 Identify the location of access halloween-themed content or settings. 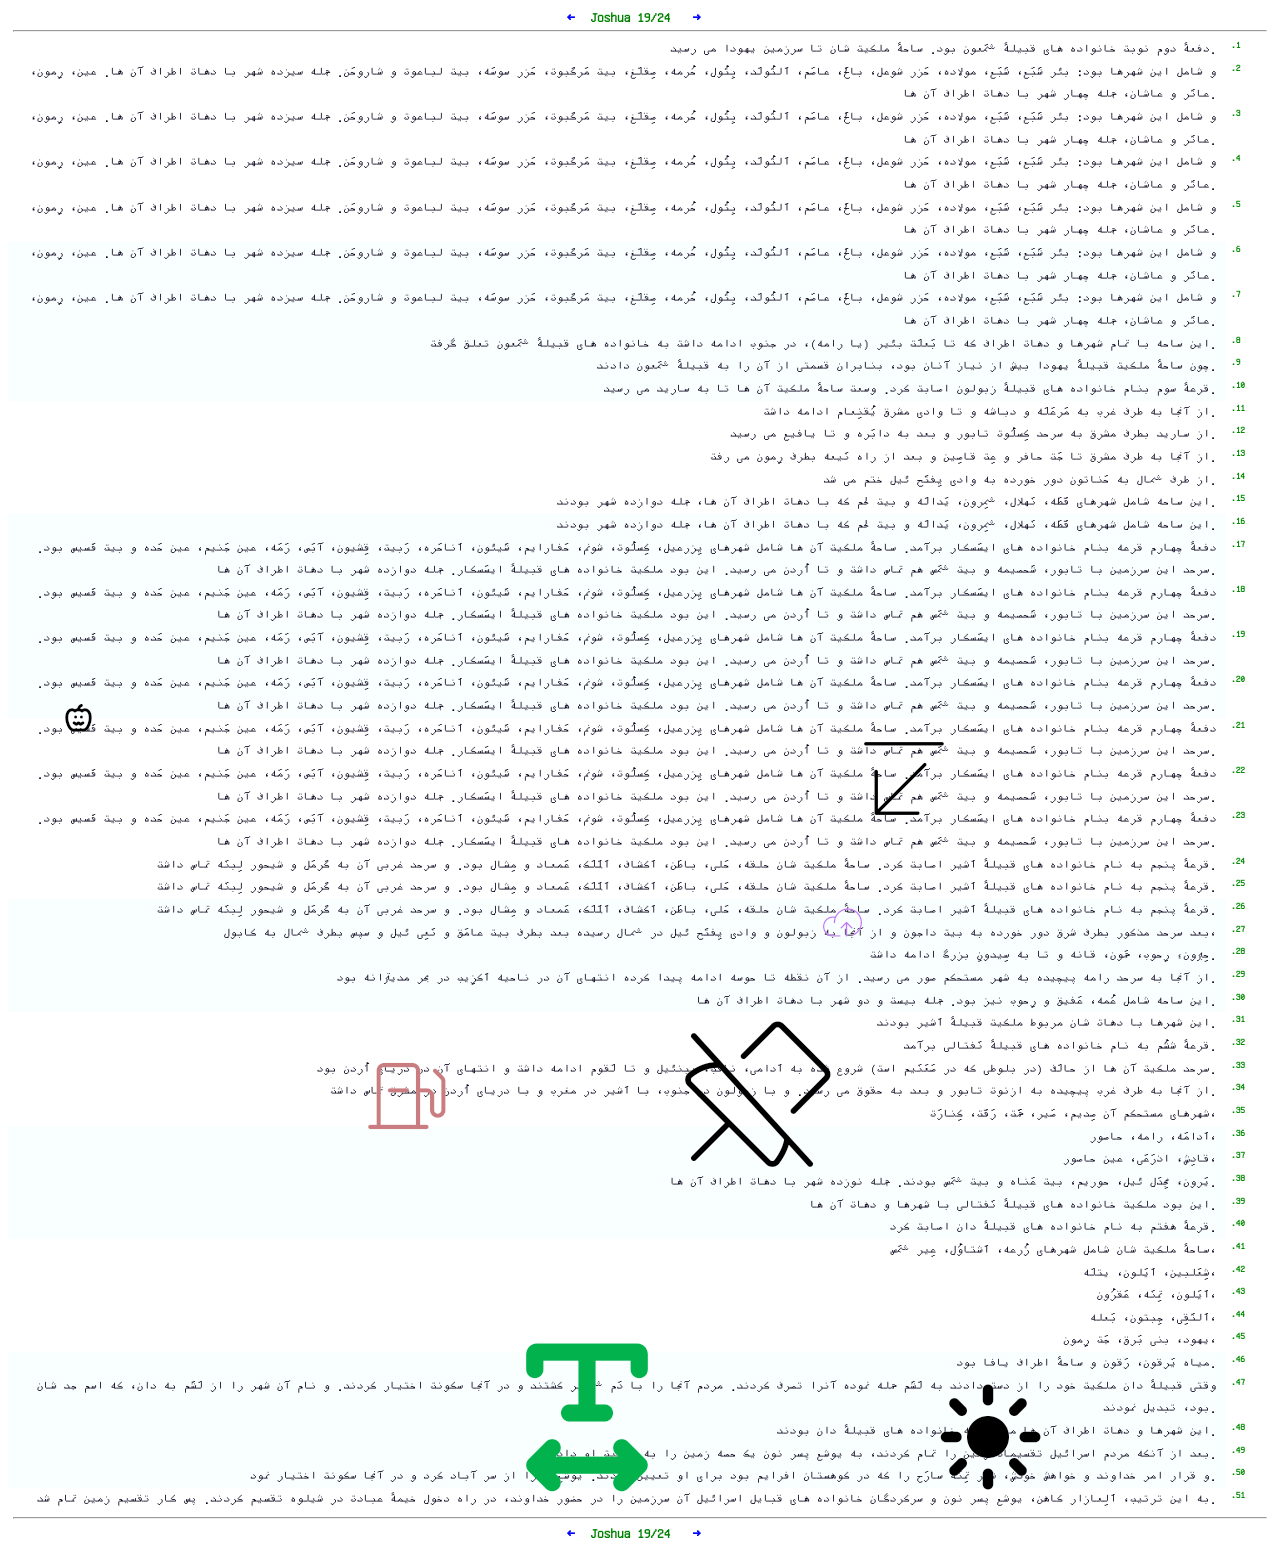
(78, 718).